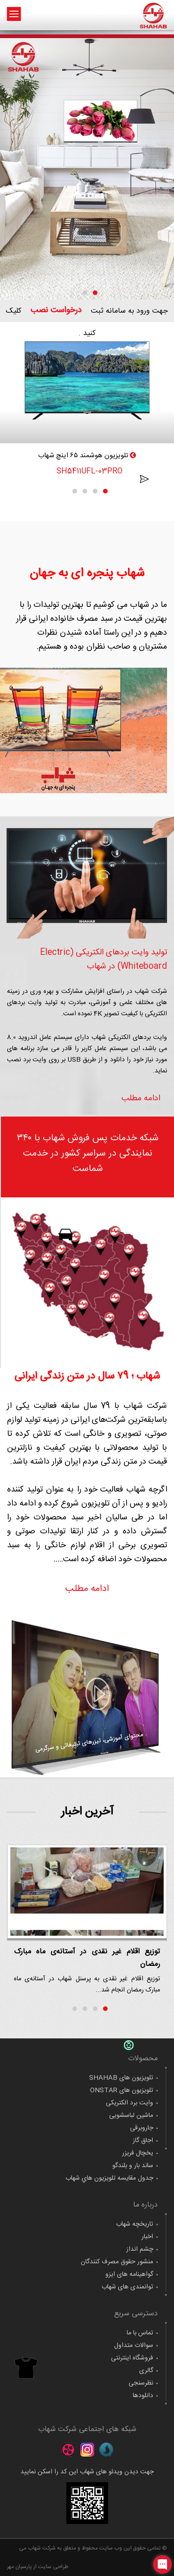  Describe the element at coordinates (26, 2368) in the screenshot. I see `browse clothing or apparel items` at that location.